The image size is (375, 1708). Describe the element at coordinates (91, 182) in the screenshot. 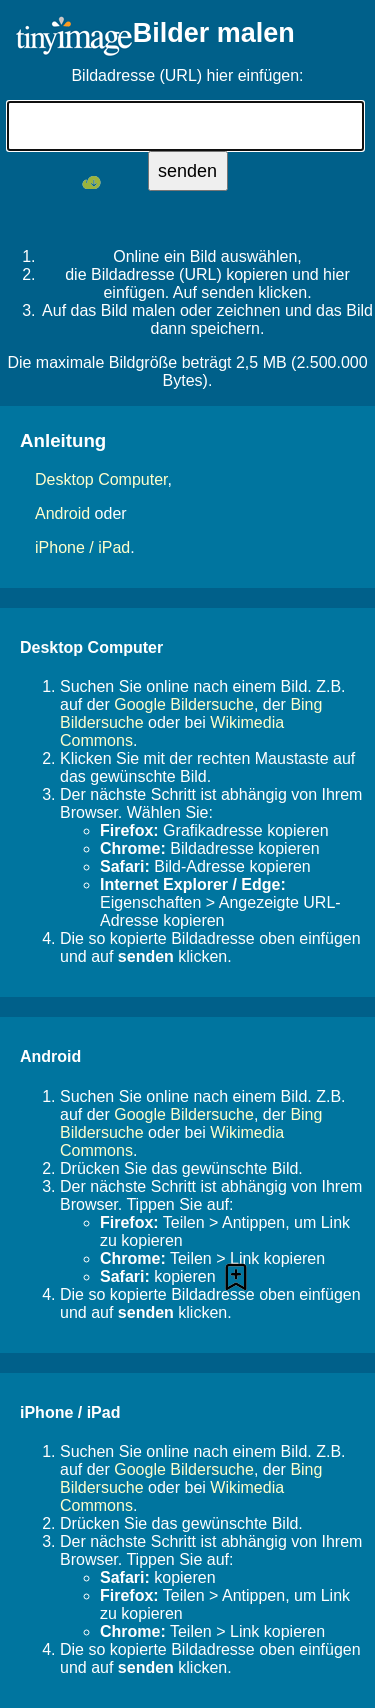

I see `download from the cloud` at that location.